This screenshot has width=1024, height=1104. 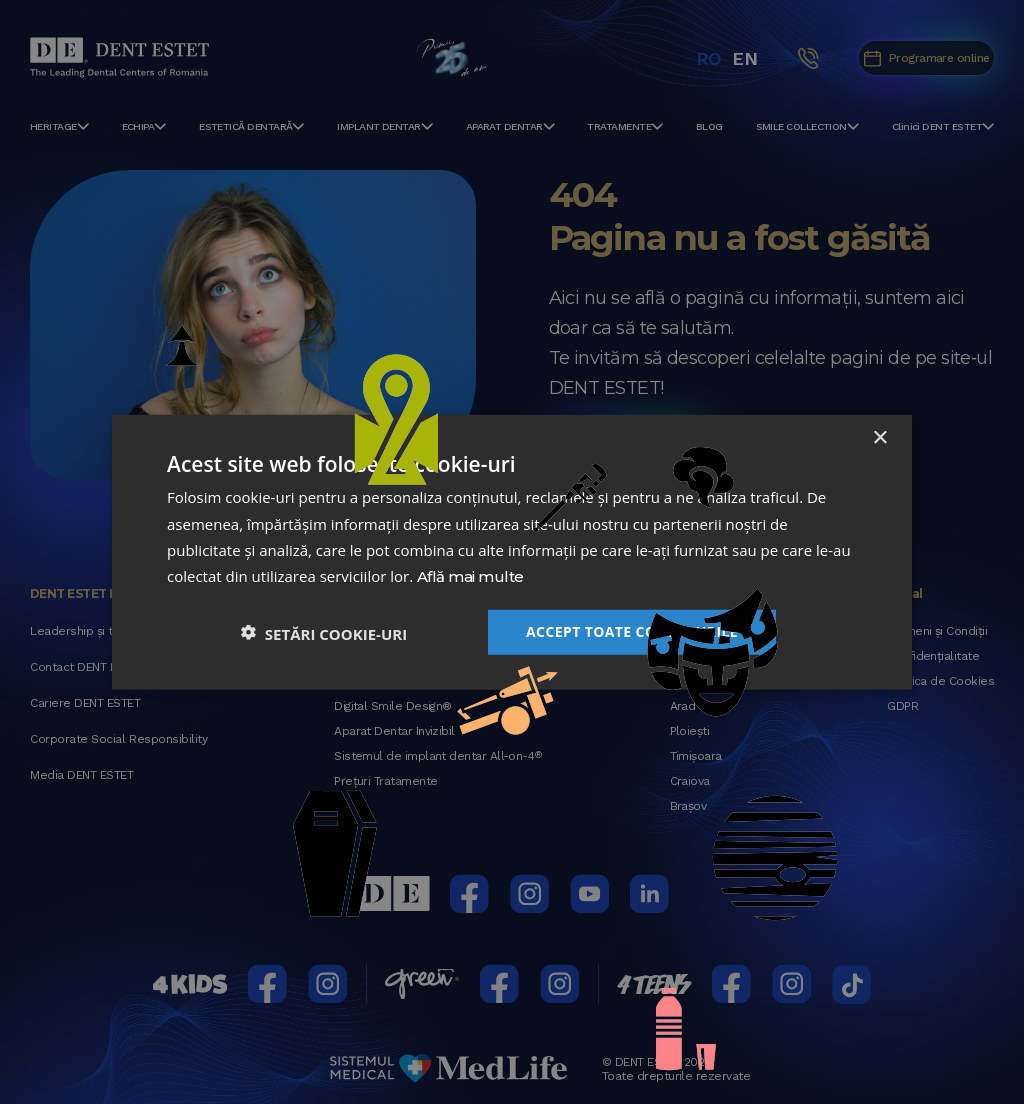 What do you see at coordinates (332, 853) in the screenshot?
I see `indicates death or game over state` at bounding box center [332, 853].